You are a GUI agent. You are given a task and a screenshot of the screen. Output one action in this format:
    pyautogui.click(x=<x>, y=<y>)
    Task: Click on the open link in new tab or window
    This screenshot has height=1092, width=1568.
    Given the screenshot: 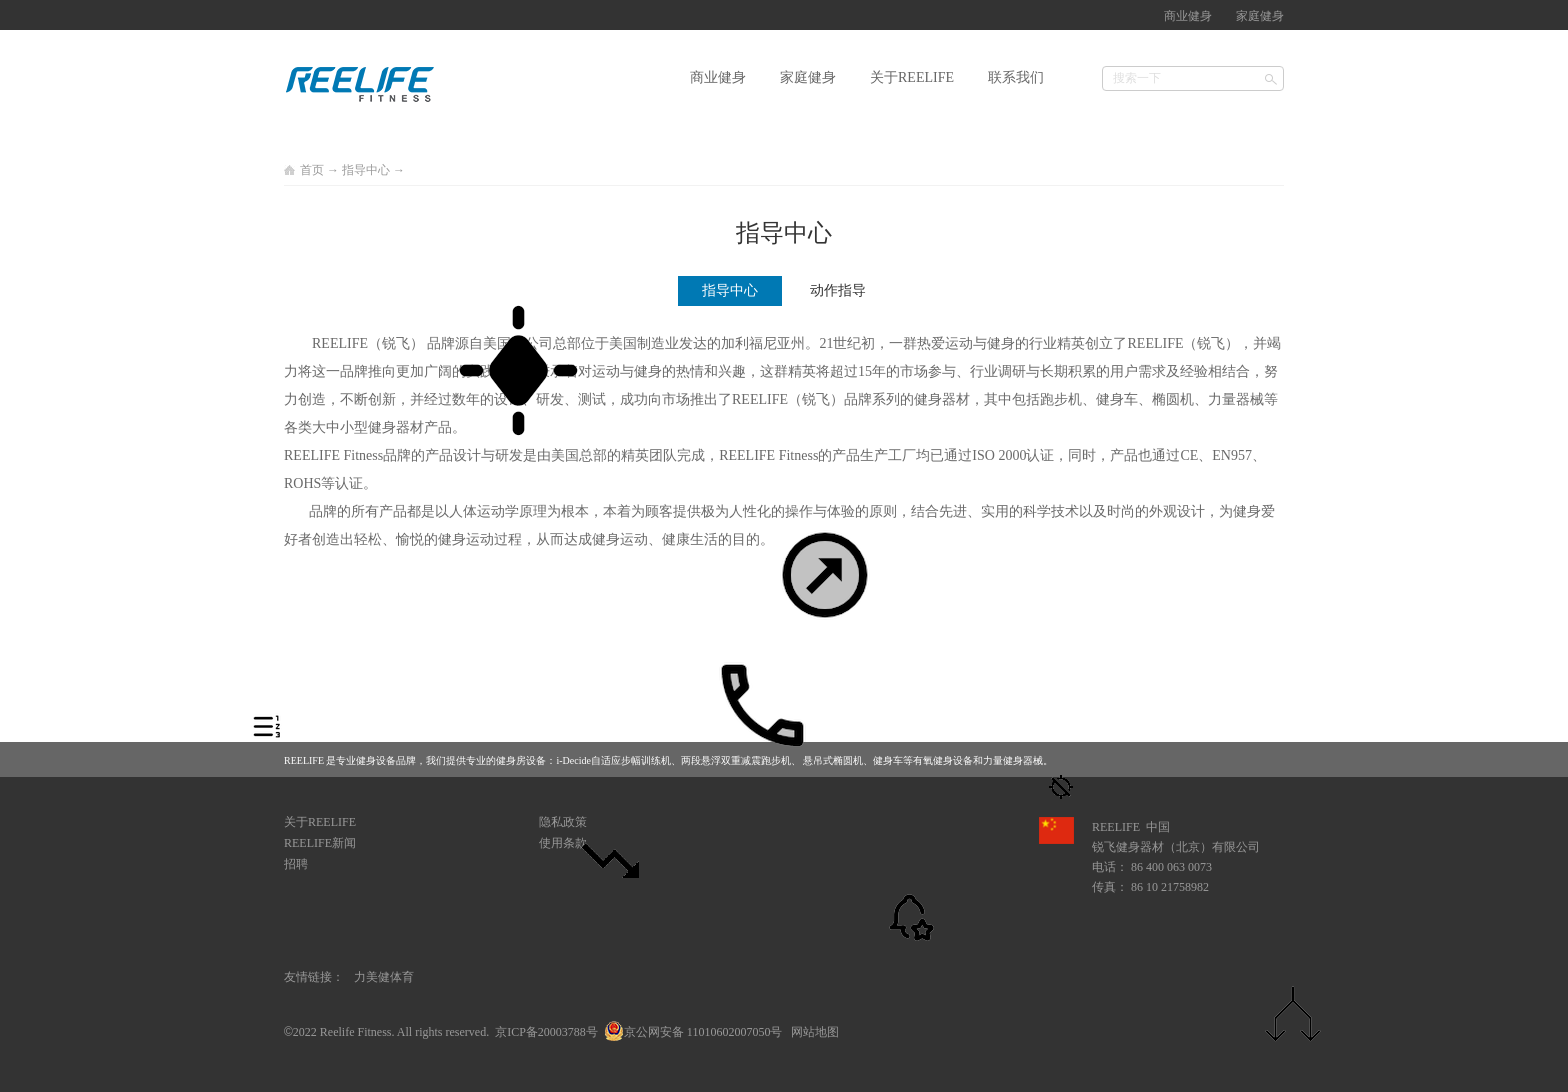 What is the action you would take?
    pyautogui.click(x=825, y=575)
    